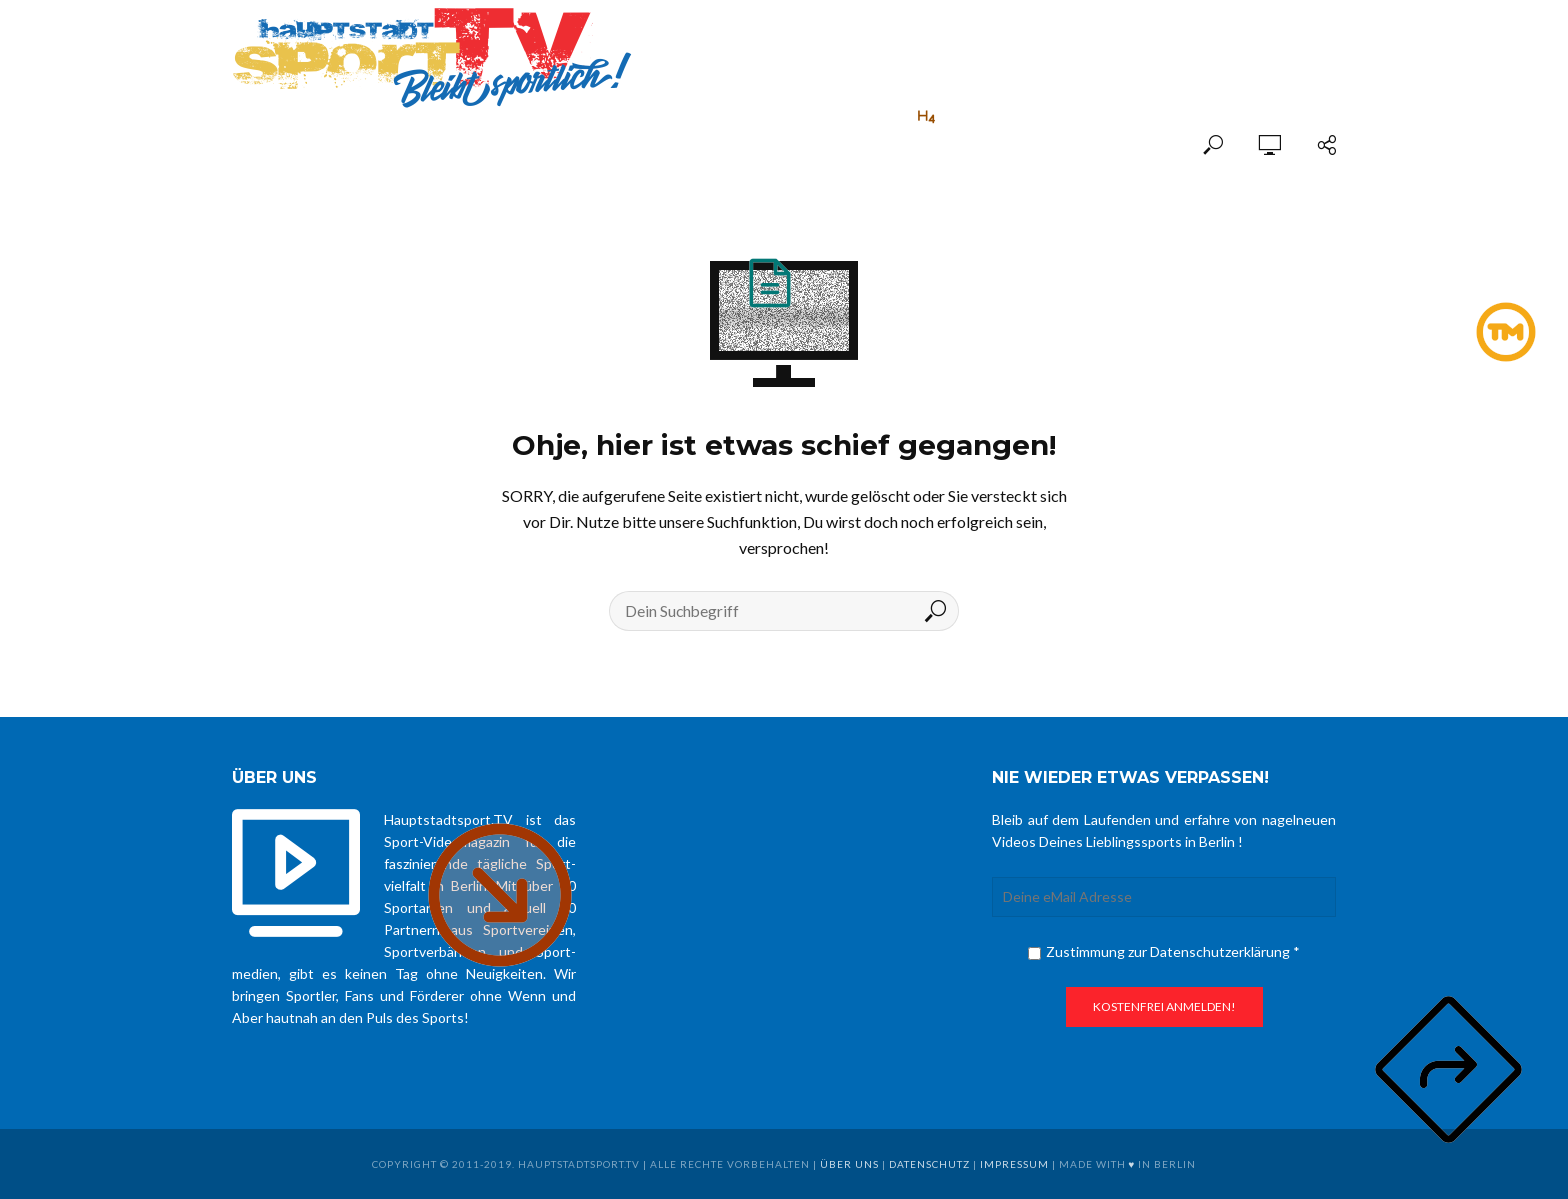 The width and height of the screenshot is (1568, 1199). What do you see at coordinates (770, 283) in the screenshot?
I see `view document or text file` at bounding box center [770, 283].